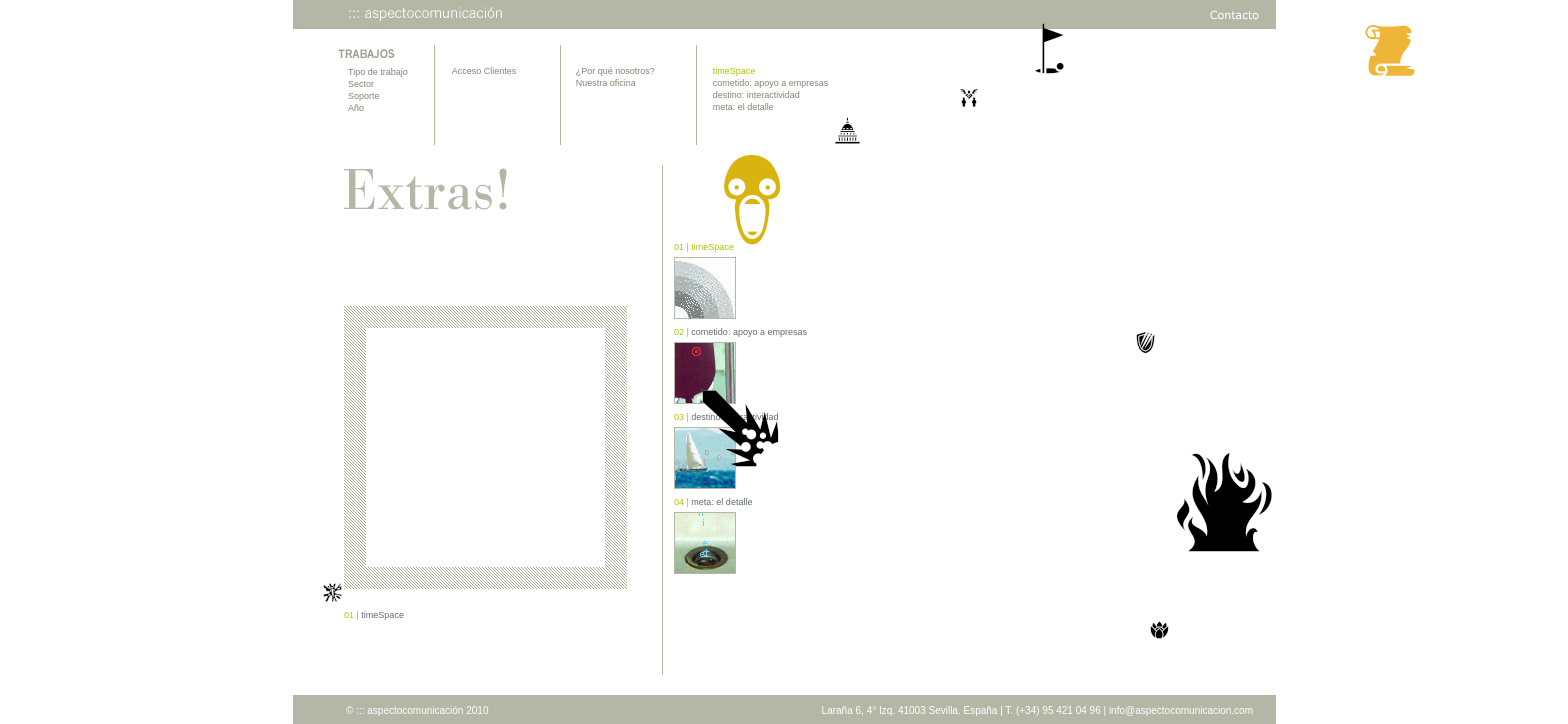  What do you see at coordinates (332, 592) in the screenshot?
I see `indicates a melting or dissolving weapon effect` at bounding box center [332, 592].